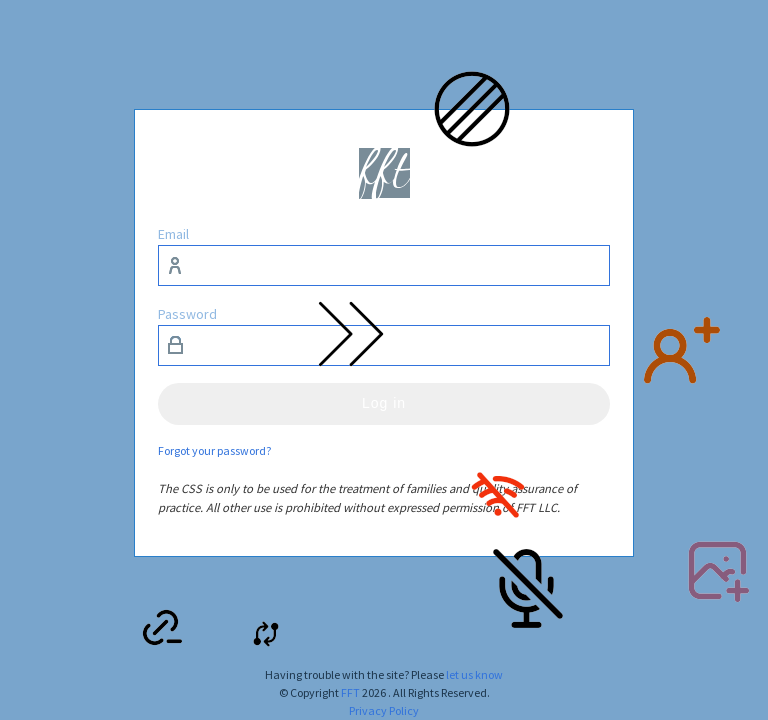 The image size is (768, 720). Describe the element at coordinates (682, 355) in the screenshot. I see `add a new contact or friend` at that location.